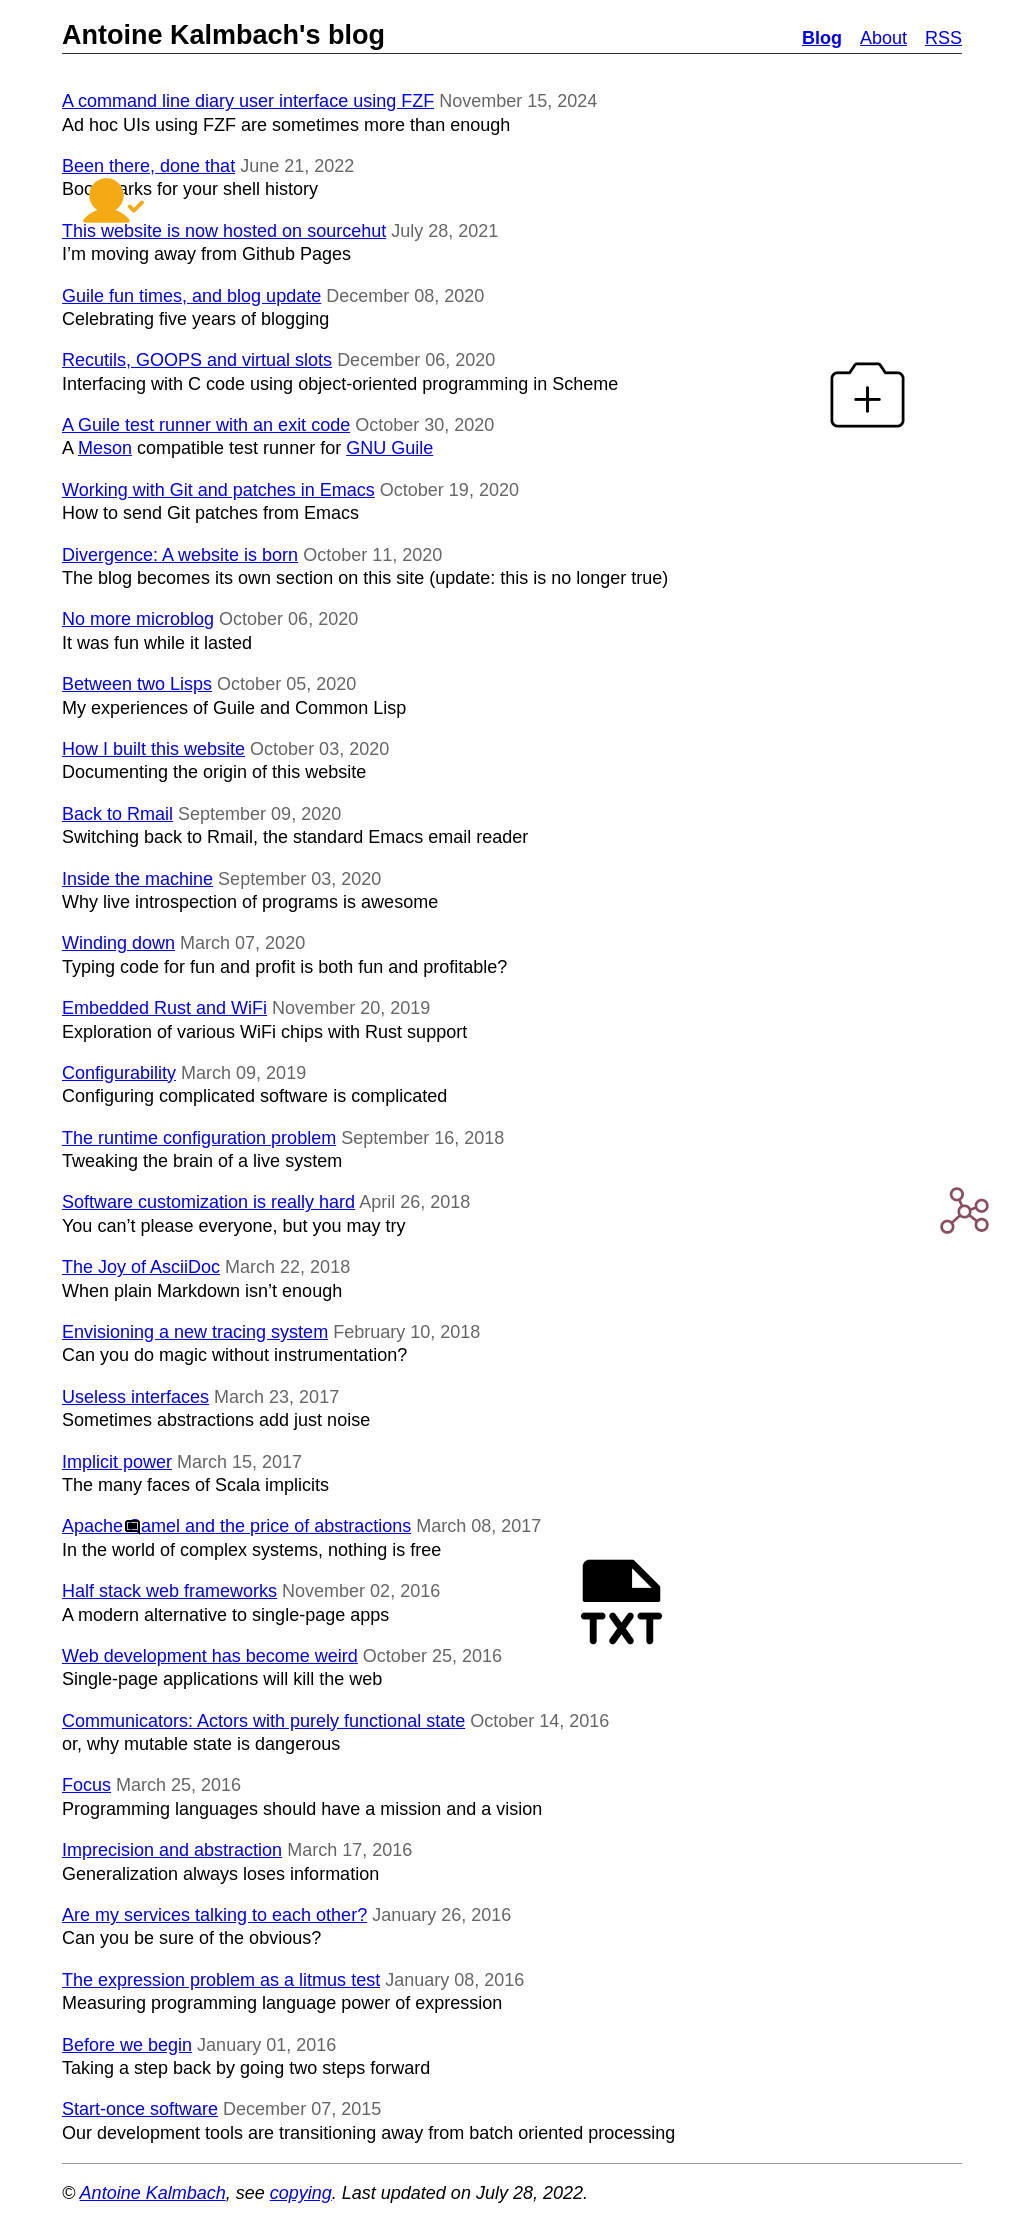 This screenshot has height=2224, width=1024. Describe the element at coordinates (132, 1527) in the screenshot. I see `add a comment or note` at that location.